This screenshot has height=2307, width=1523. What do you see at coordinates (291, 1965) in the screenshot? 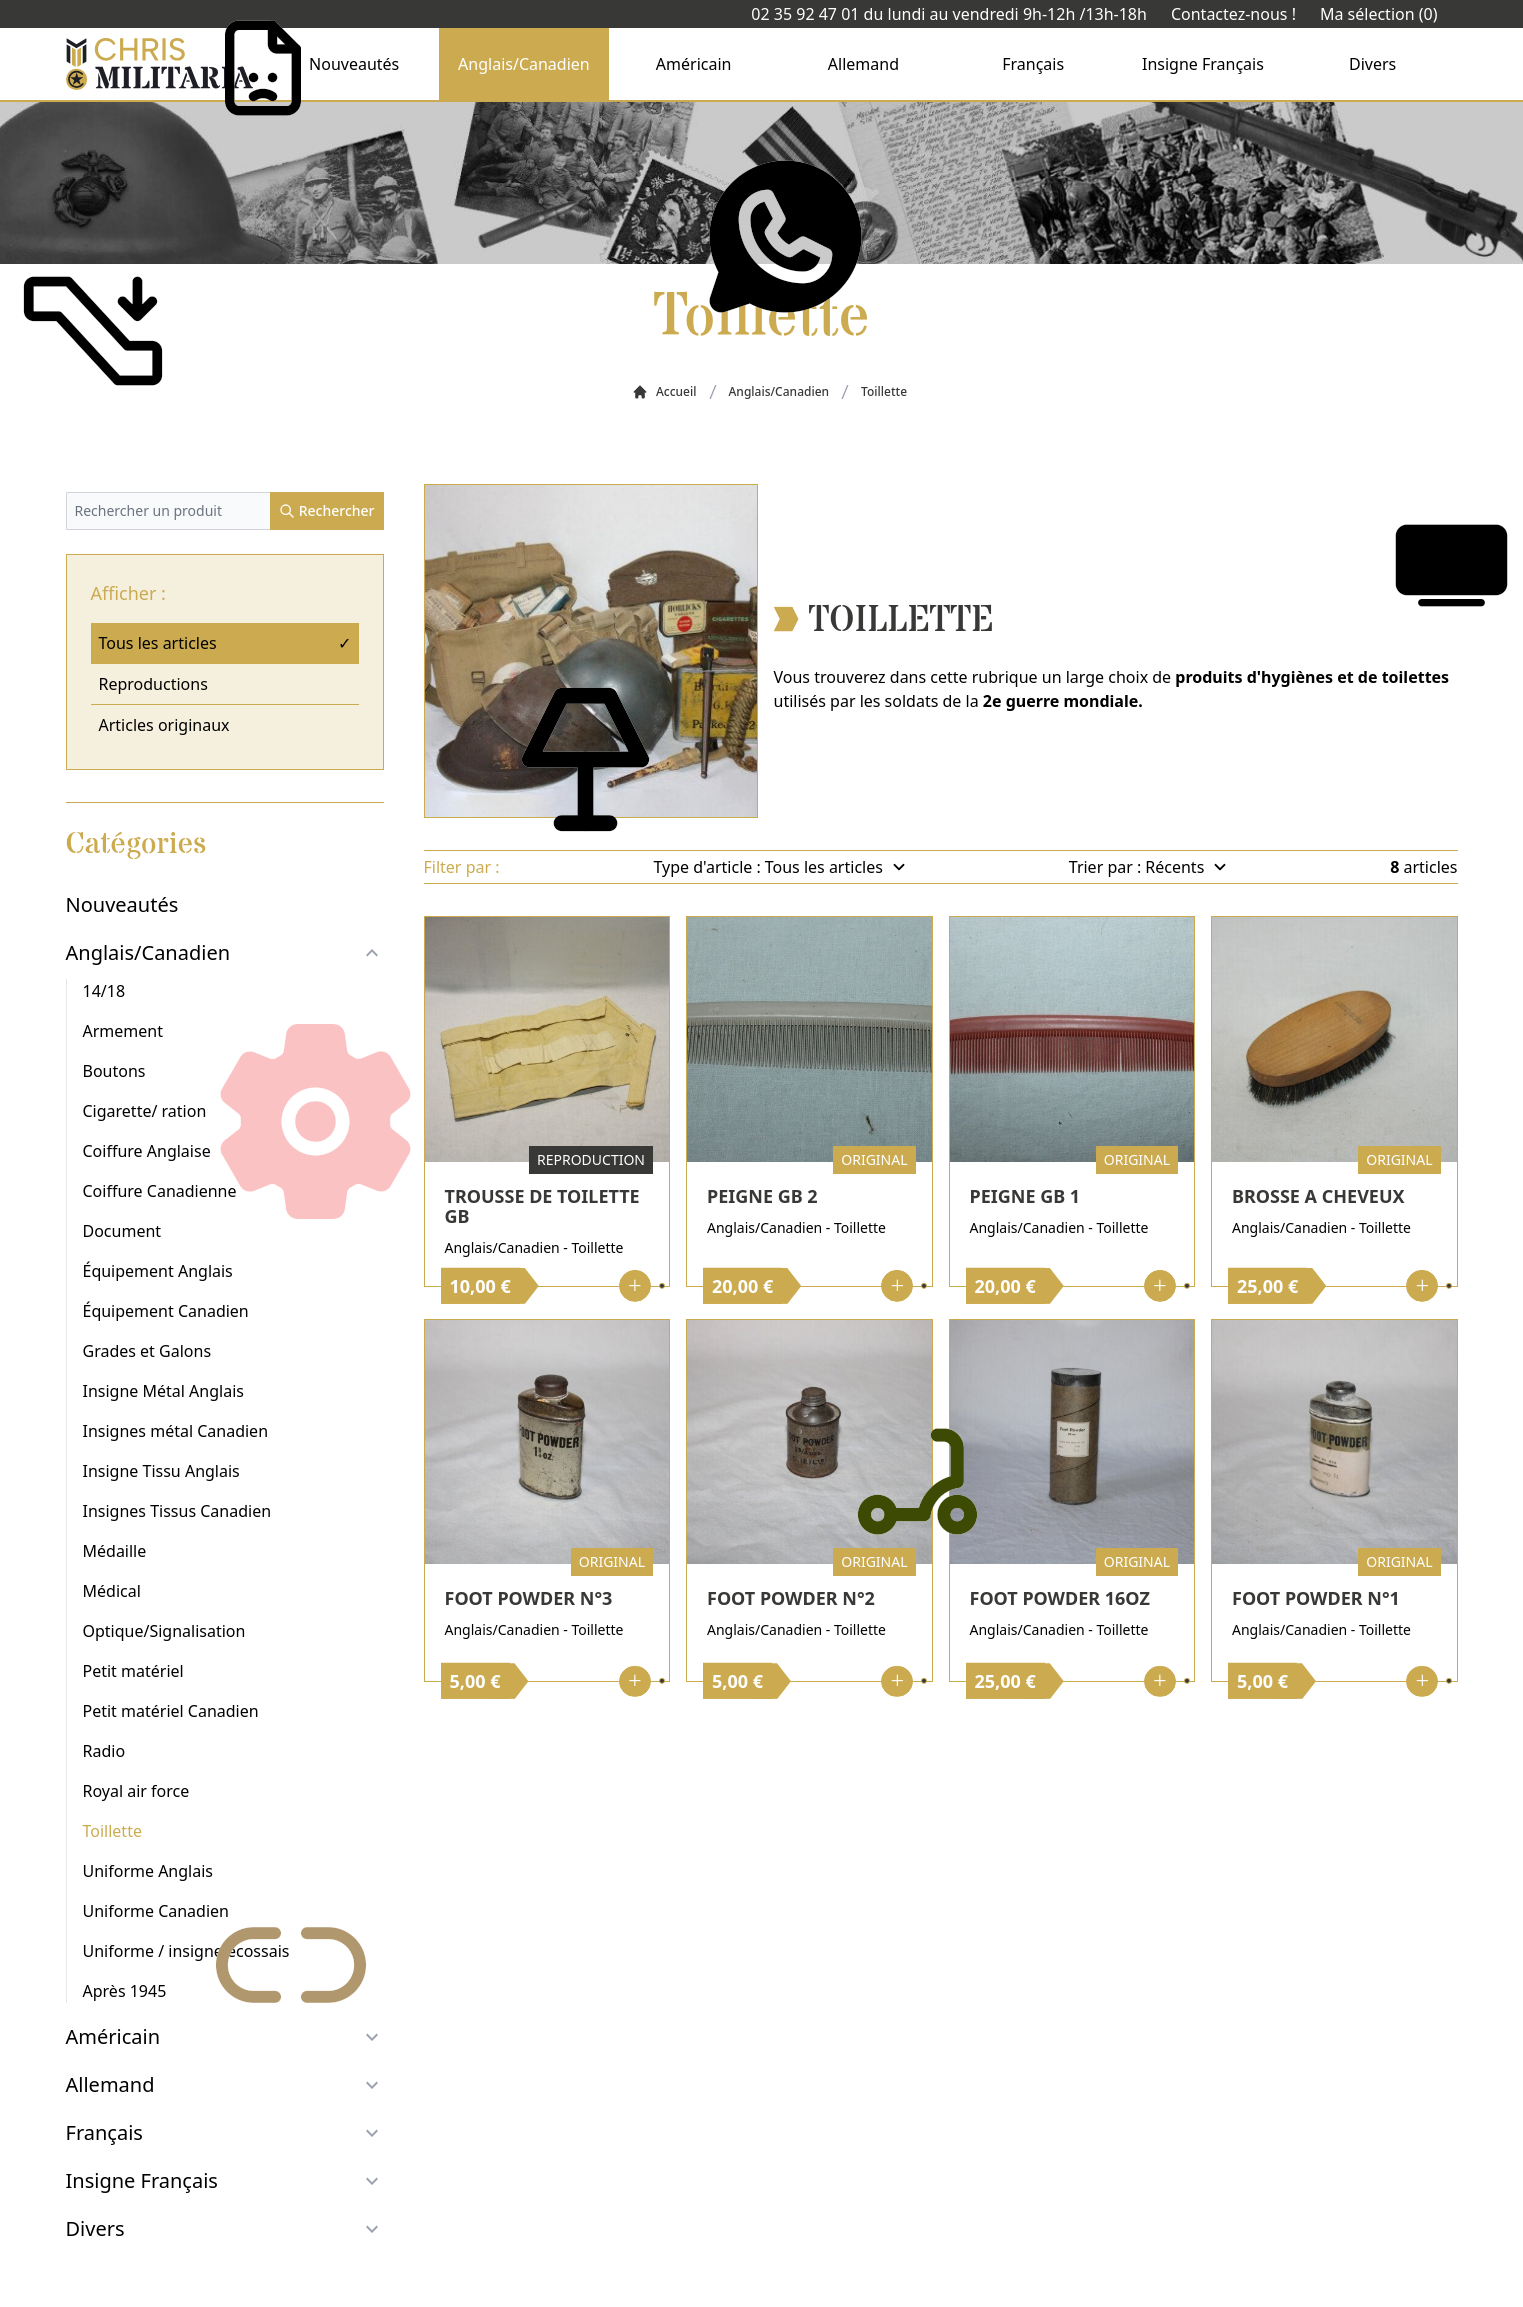
I see `disconnect or remove a linked account` at bounding box center [291, 1965].